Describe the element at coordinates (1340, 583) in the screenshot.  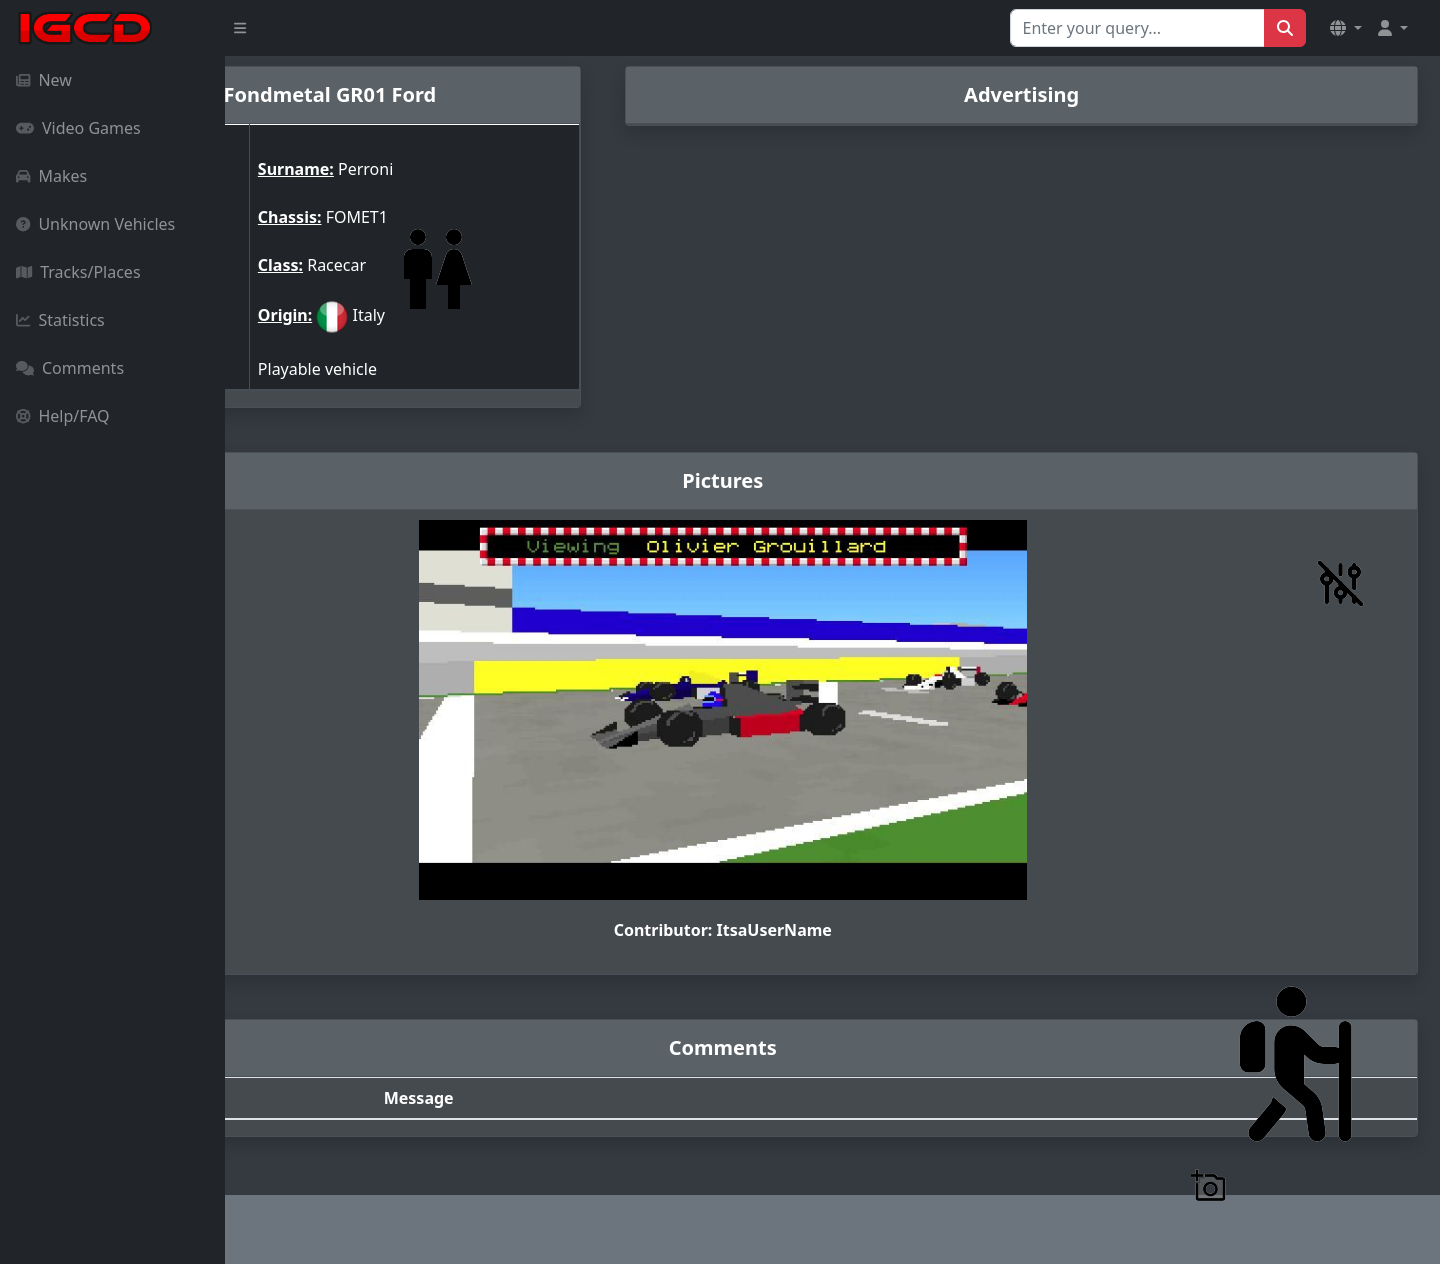
I see `settings or adjustments are disabled` at that location.